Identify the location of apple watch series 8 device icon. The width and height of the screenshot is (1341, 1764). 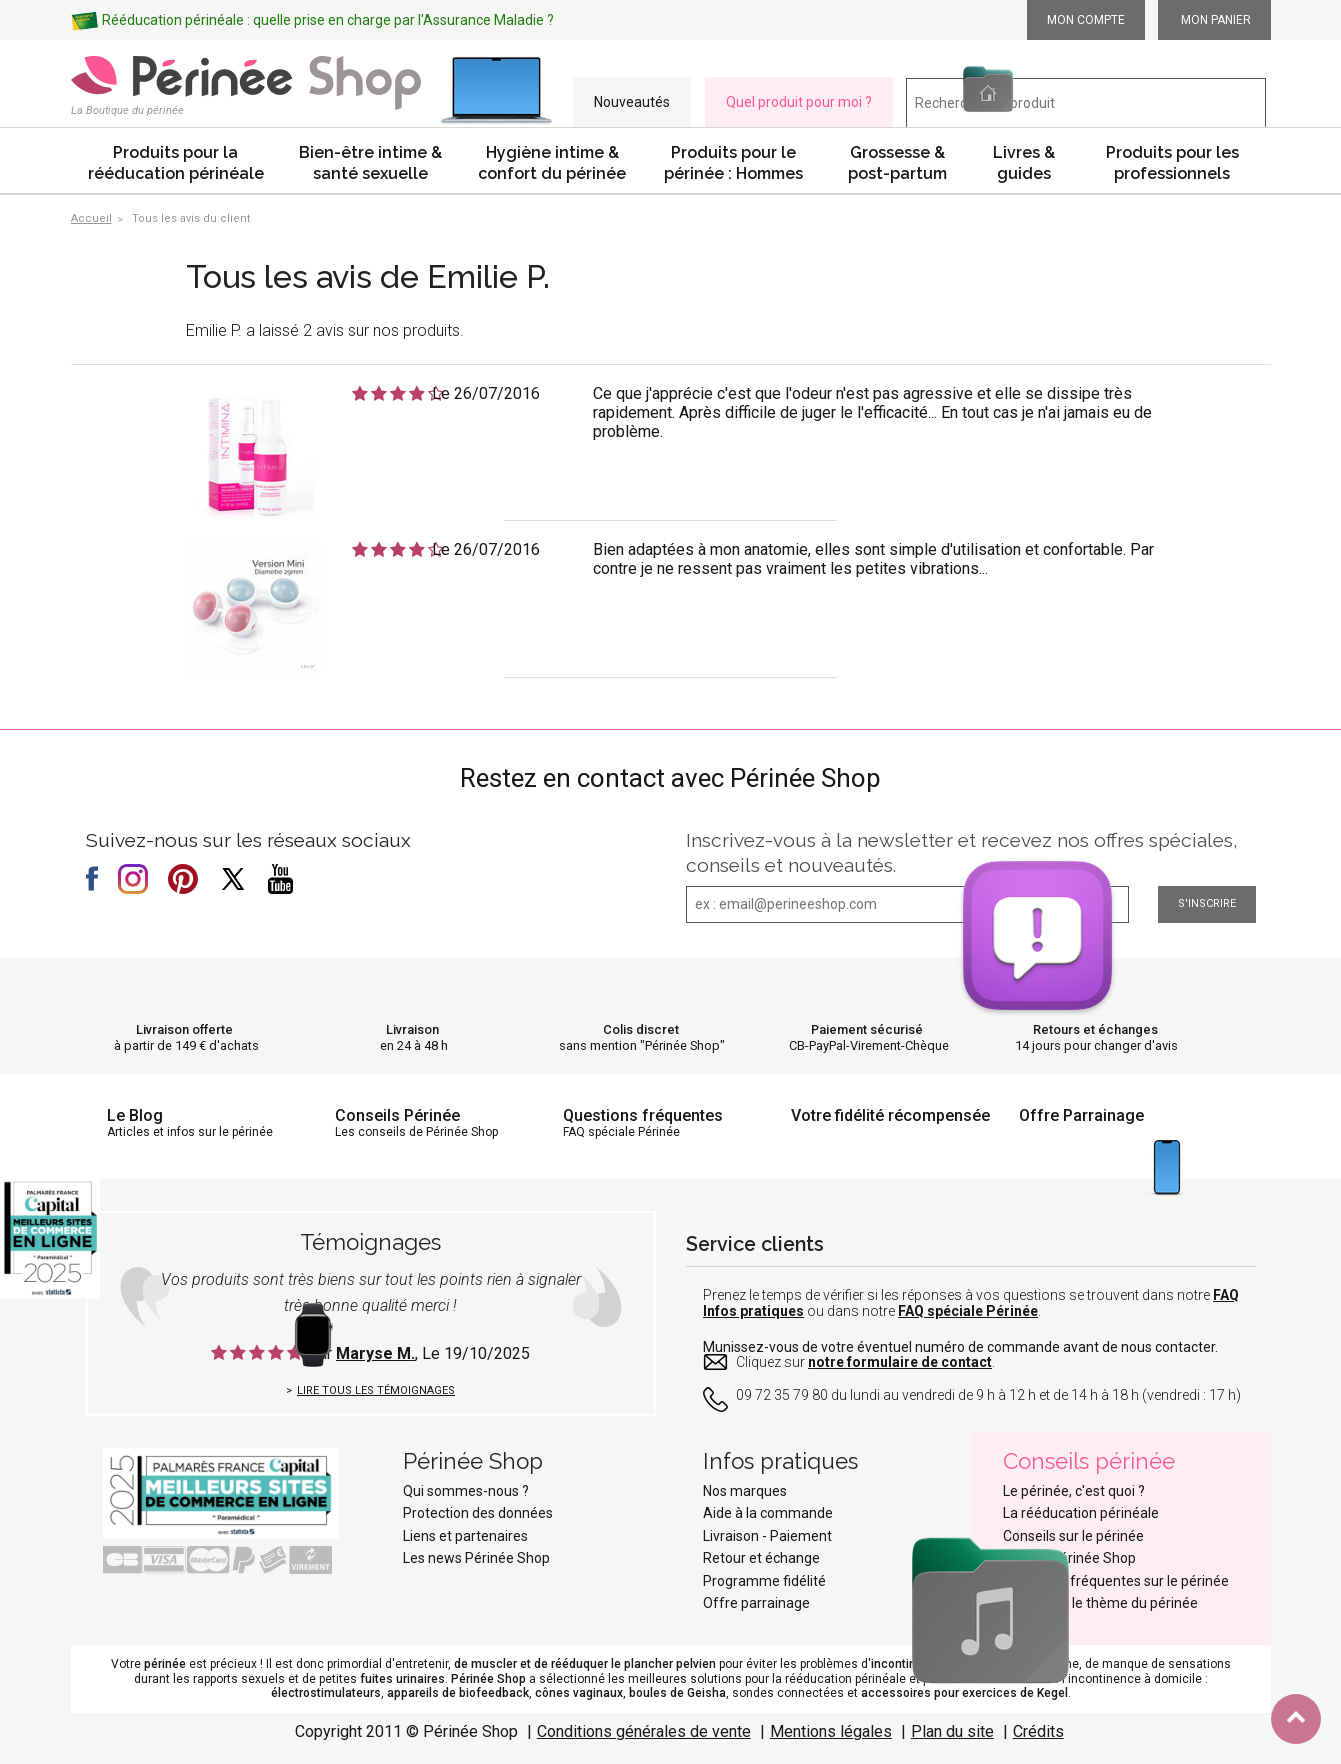
(313, 1335).